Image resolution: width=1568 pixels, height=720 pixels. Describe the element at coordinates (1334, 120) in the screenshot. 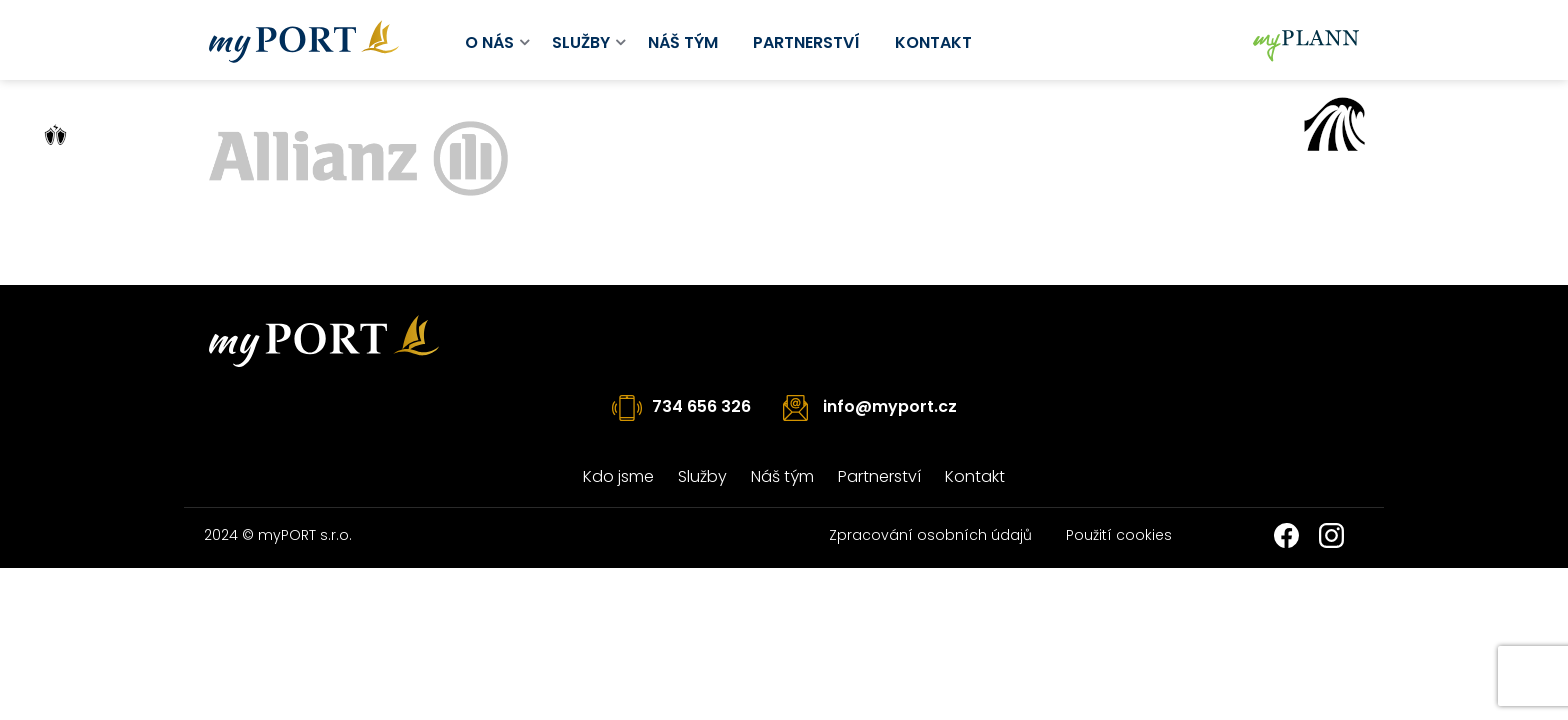

I see `indicates ocean or water-related content` at that location.